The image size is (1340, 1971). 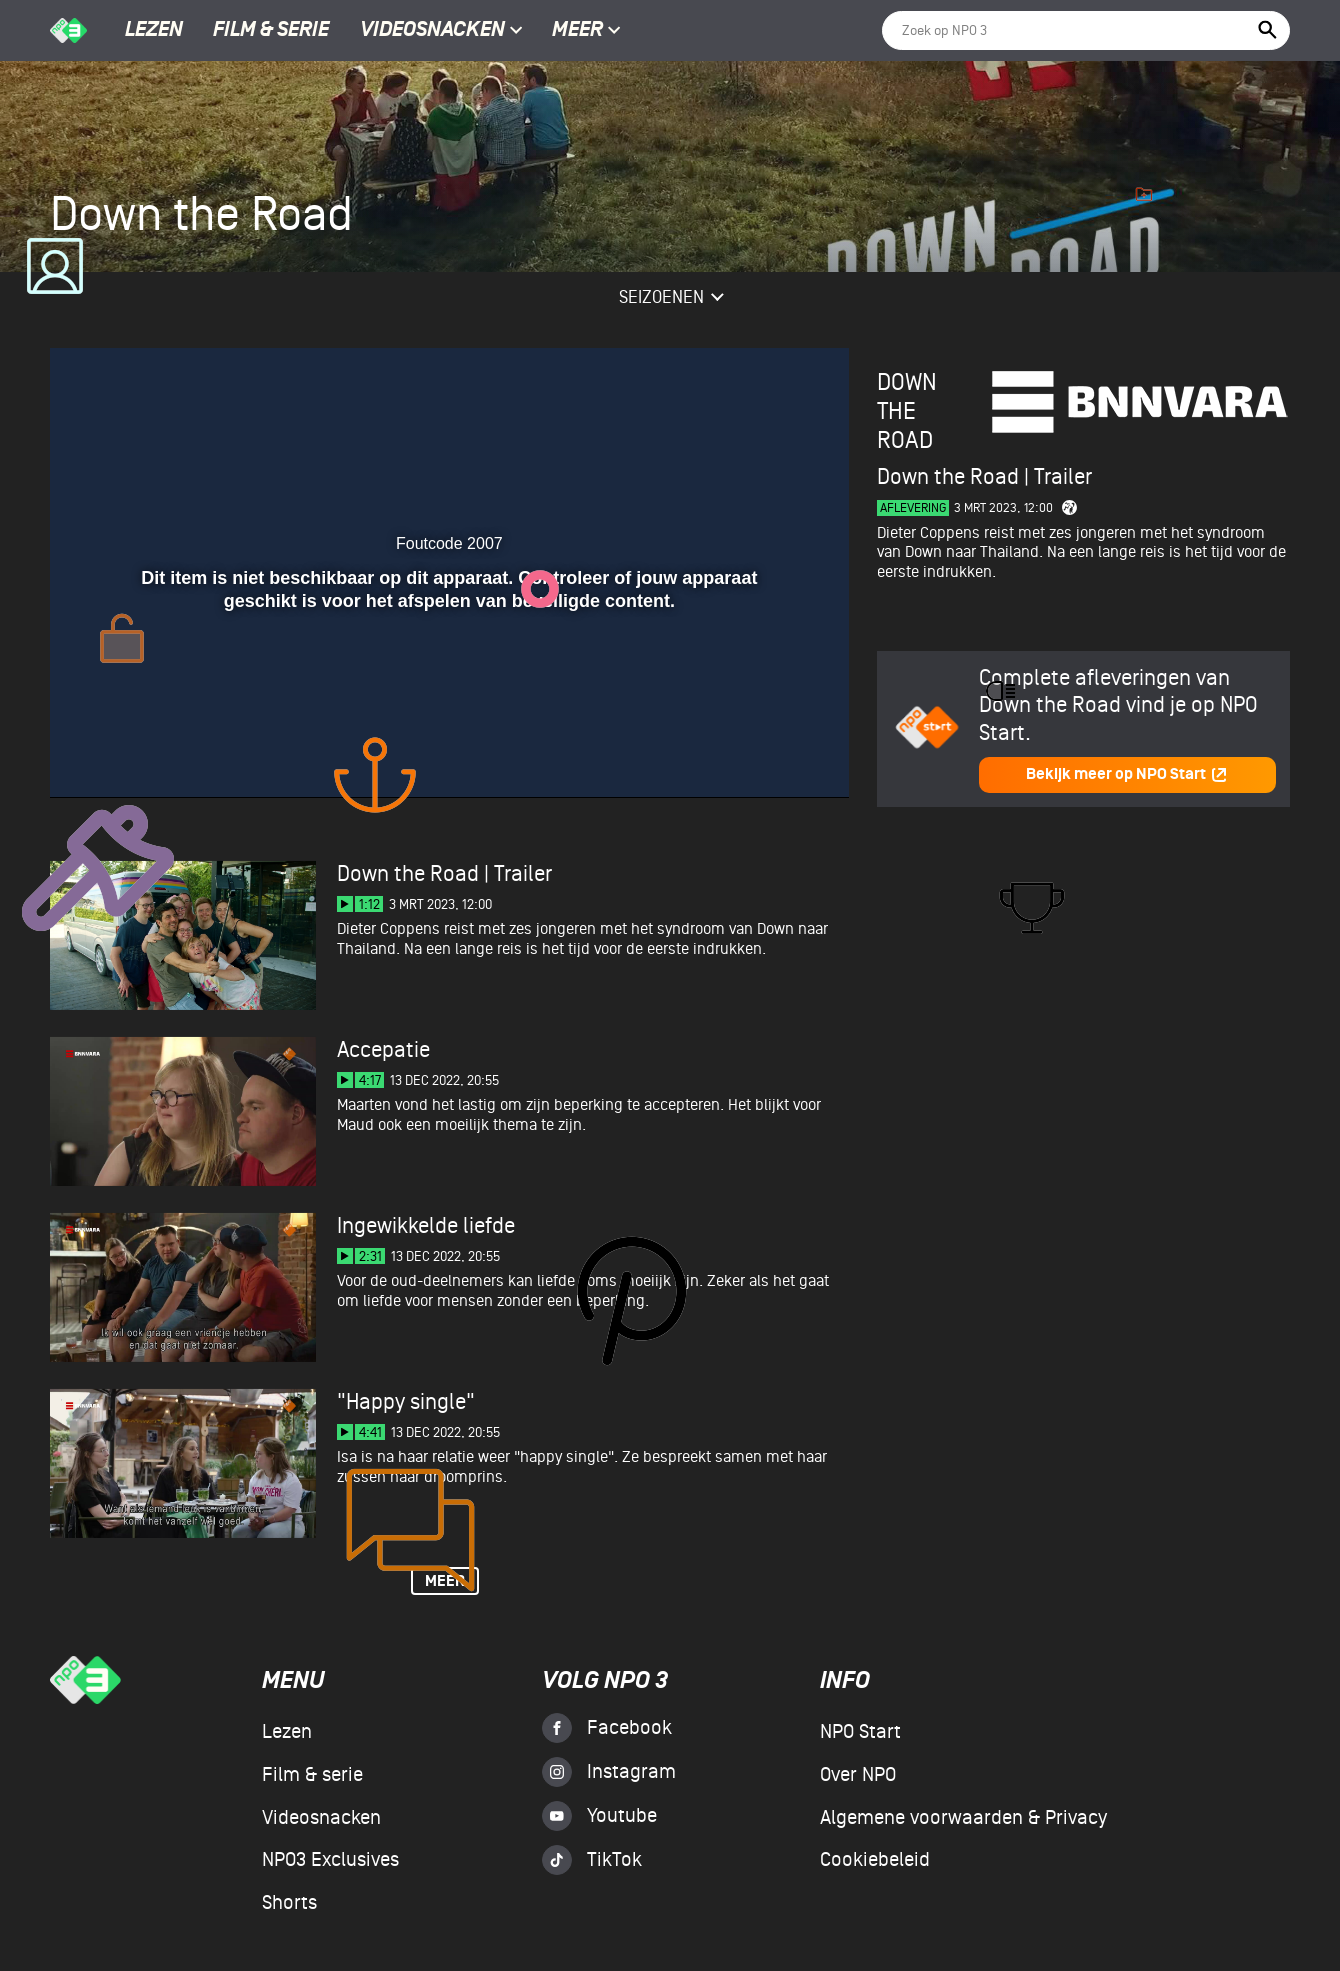 I want to click on view user profile, so click(x=55, y=266).